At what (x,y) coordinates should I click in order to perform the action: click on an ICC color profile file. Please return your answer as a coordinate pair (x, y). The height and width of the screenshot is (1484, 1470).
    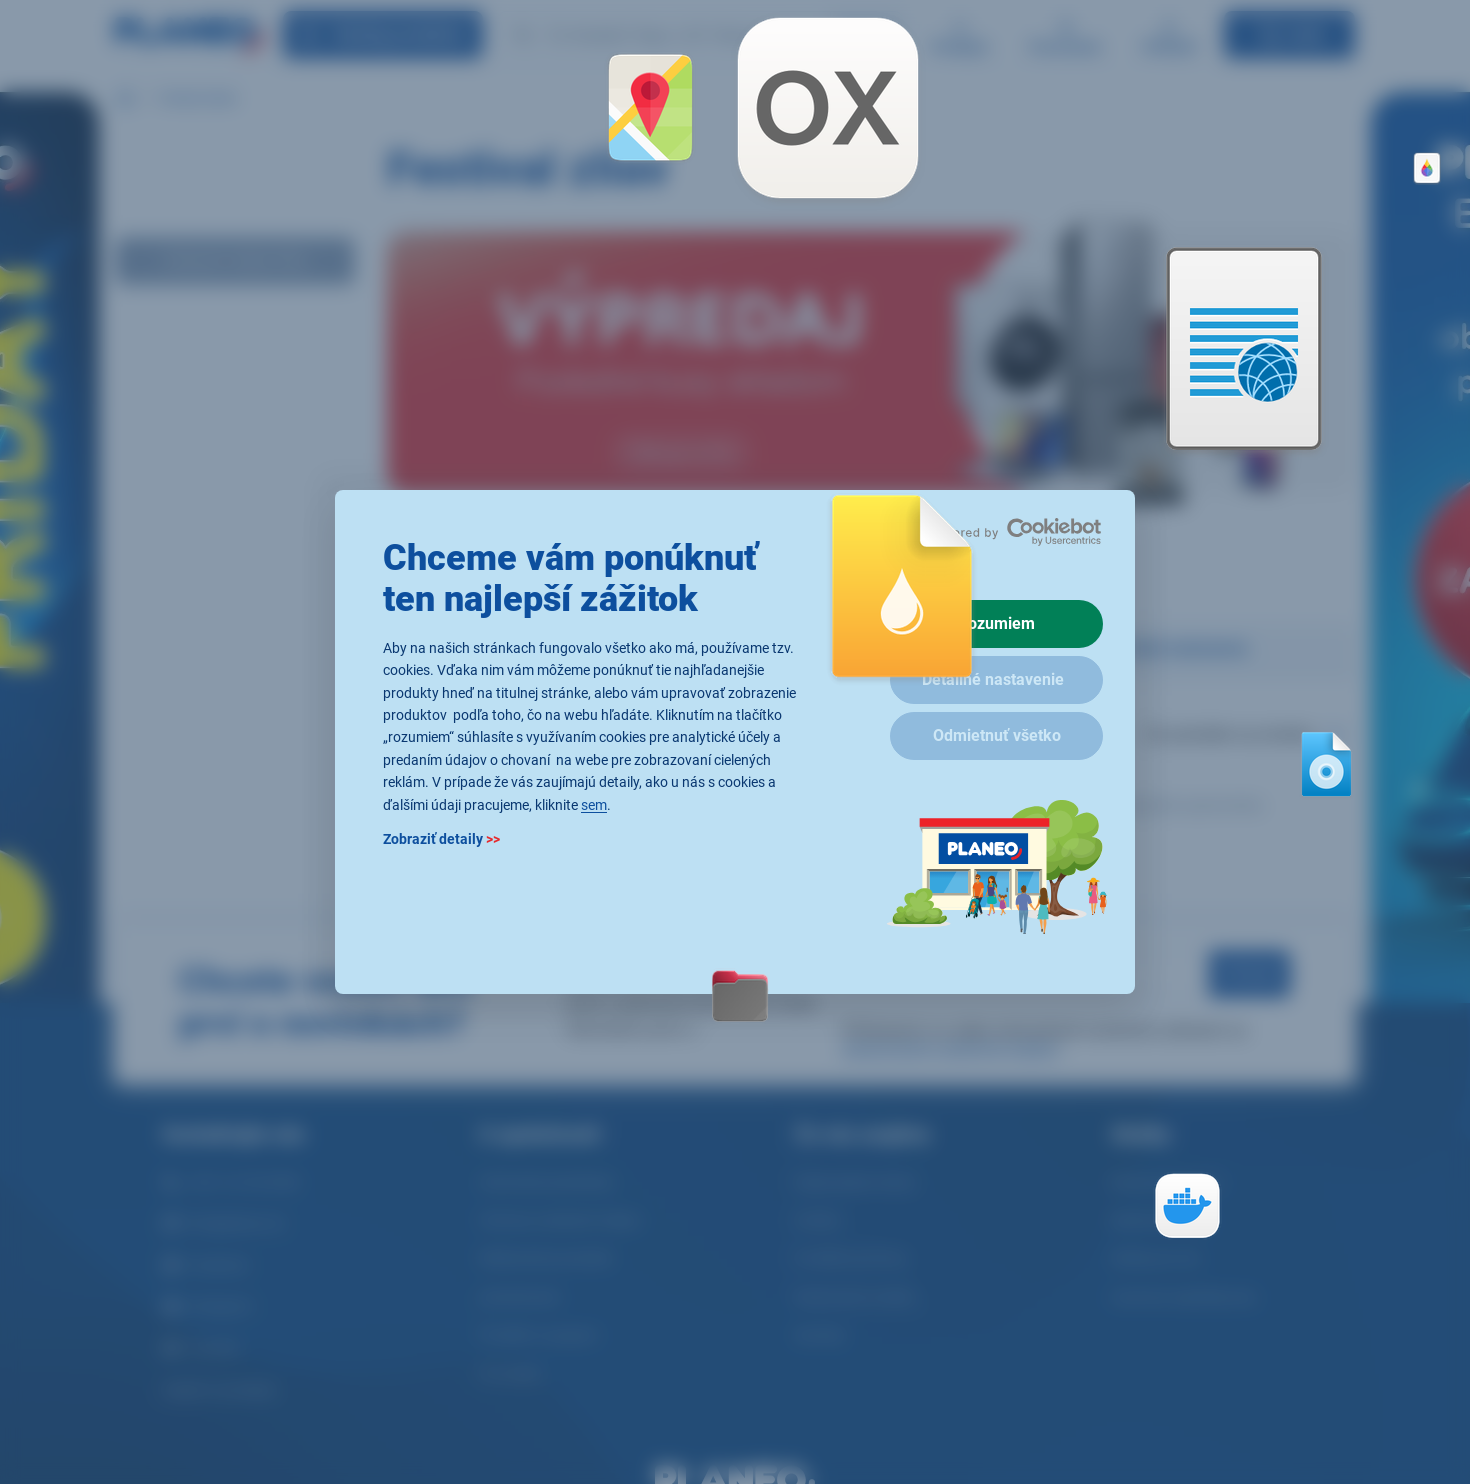
    Looking at the image, I should click on (902, 586).